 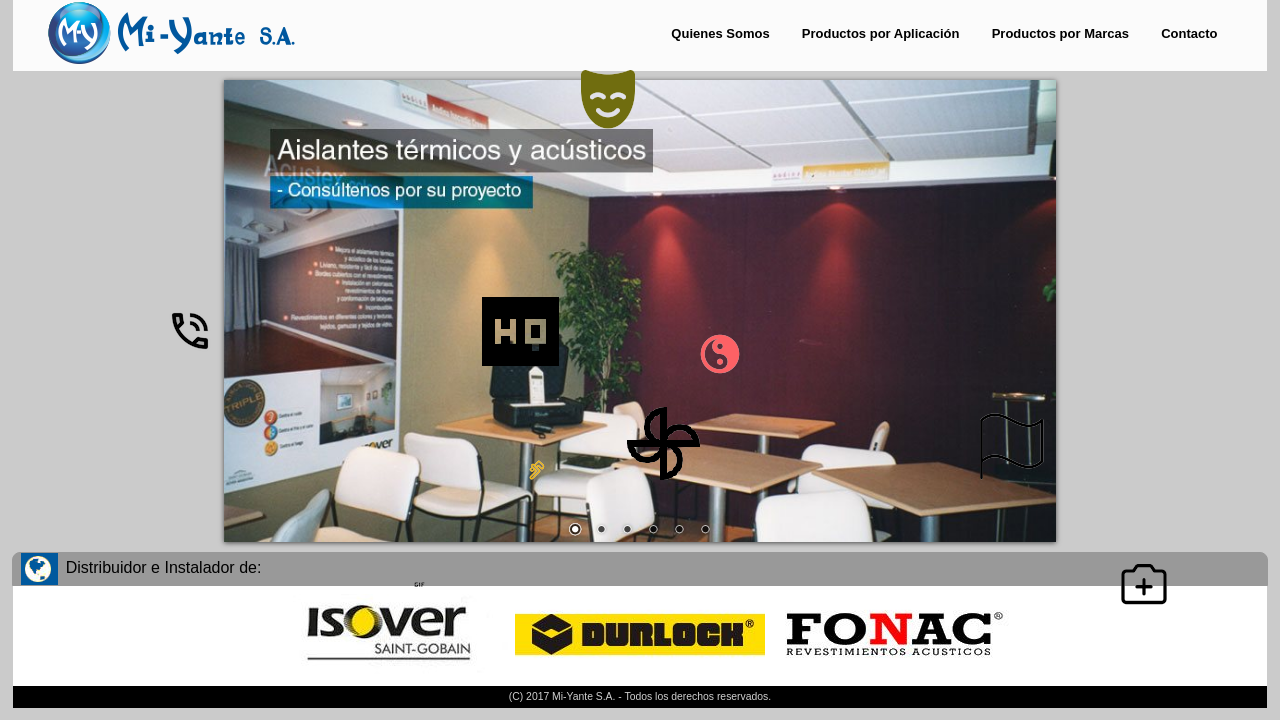 I want to click on add a new photo, so click(x=1144, y=585).